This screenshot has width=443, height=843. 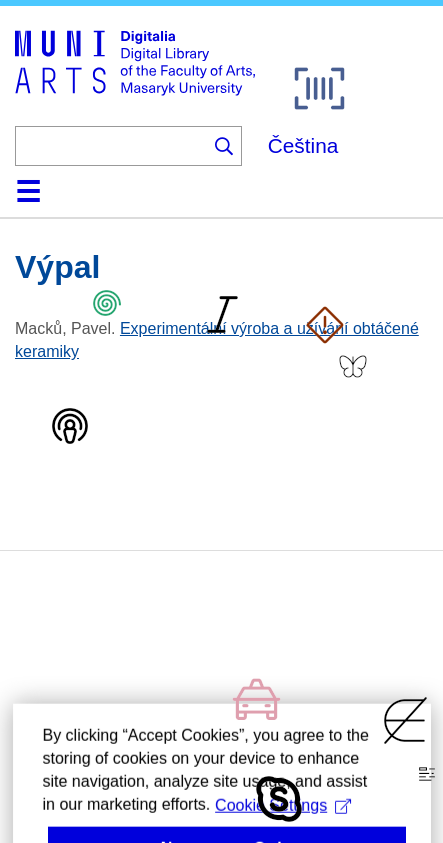 What do you see at coordinates (405, 720) in the screenshot?
I see `indicates item is not part of a set or group` at bounding box center [405, 720].